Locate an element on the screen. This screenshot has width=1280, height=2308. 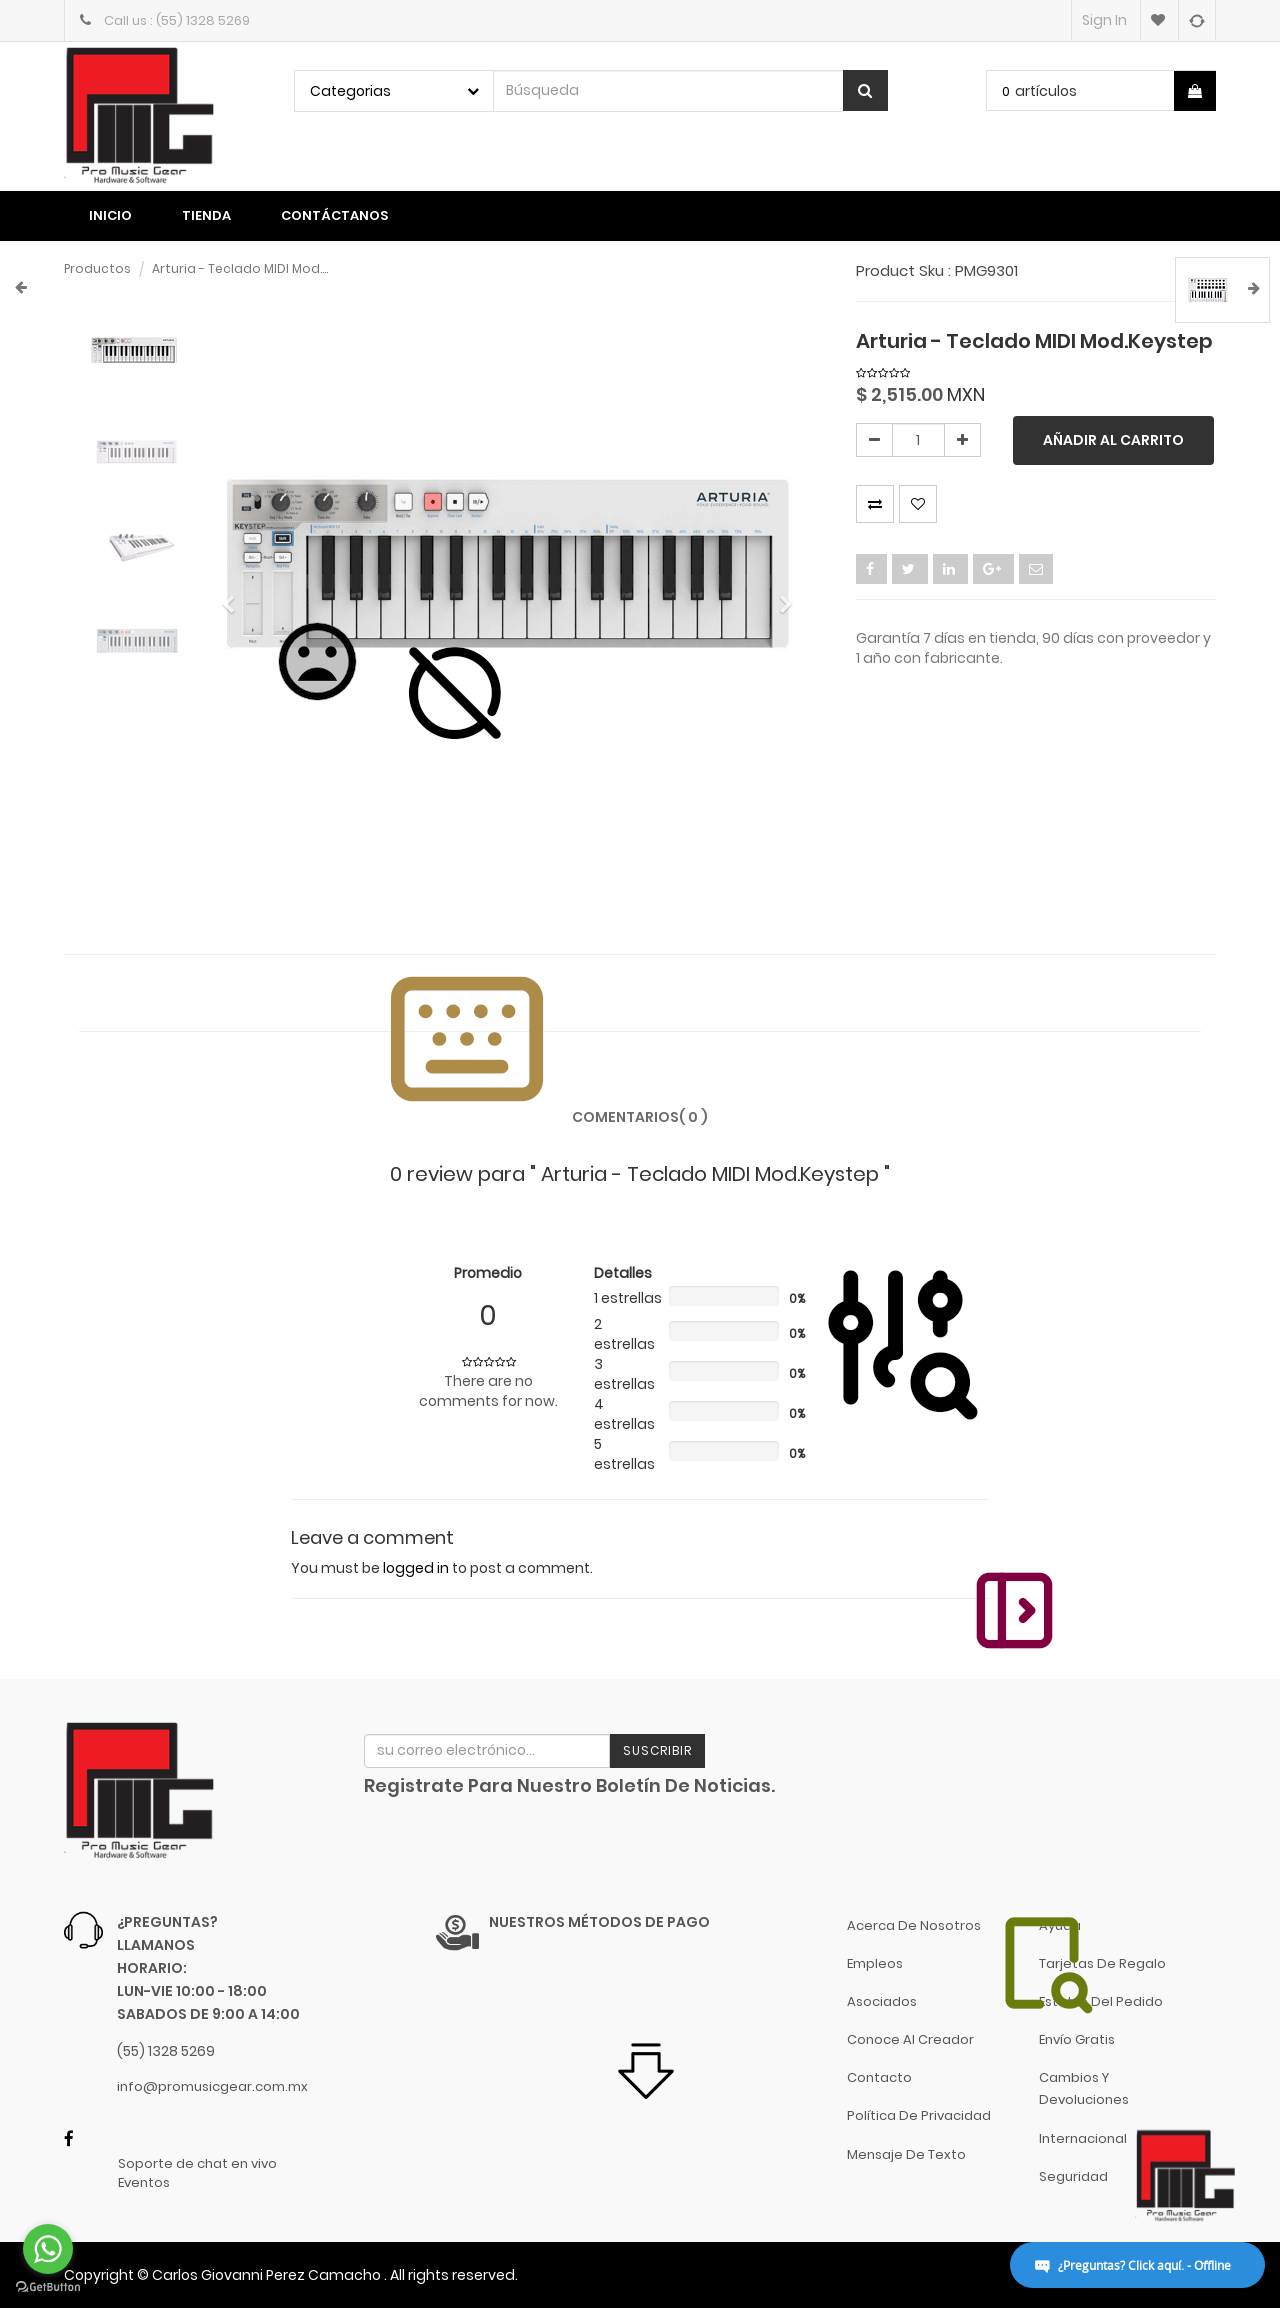
indicate a negative reaction or dislike is located at coordinates (317, 661).